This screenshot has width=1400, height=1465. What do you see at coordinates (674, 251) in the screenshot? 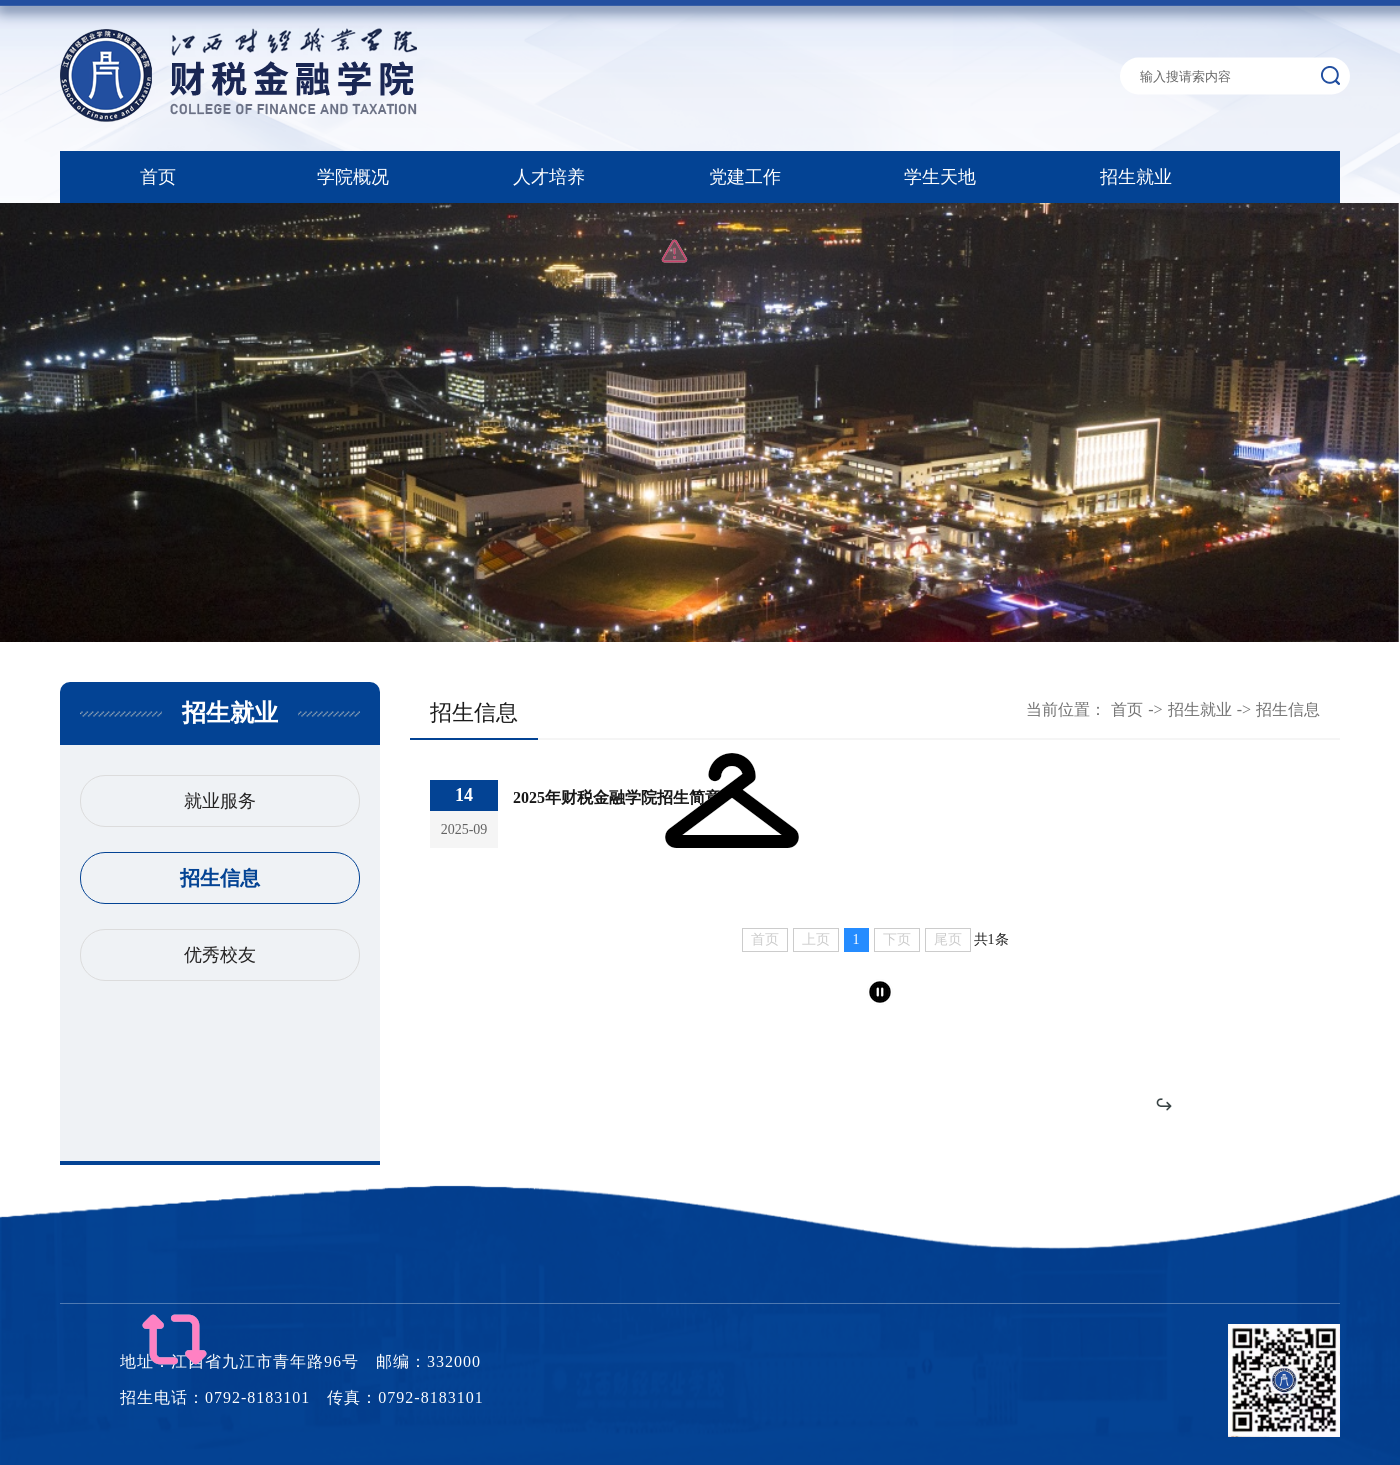
I see `indicates a warning or caution state` at bounding box center [674, 251].